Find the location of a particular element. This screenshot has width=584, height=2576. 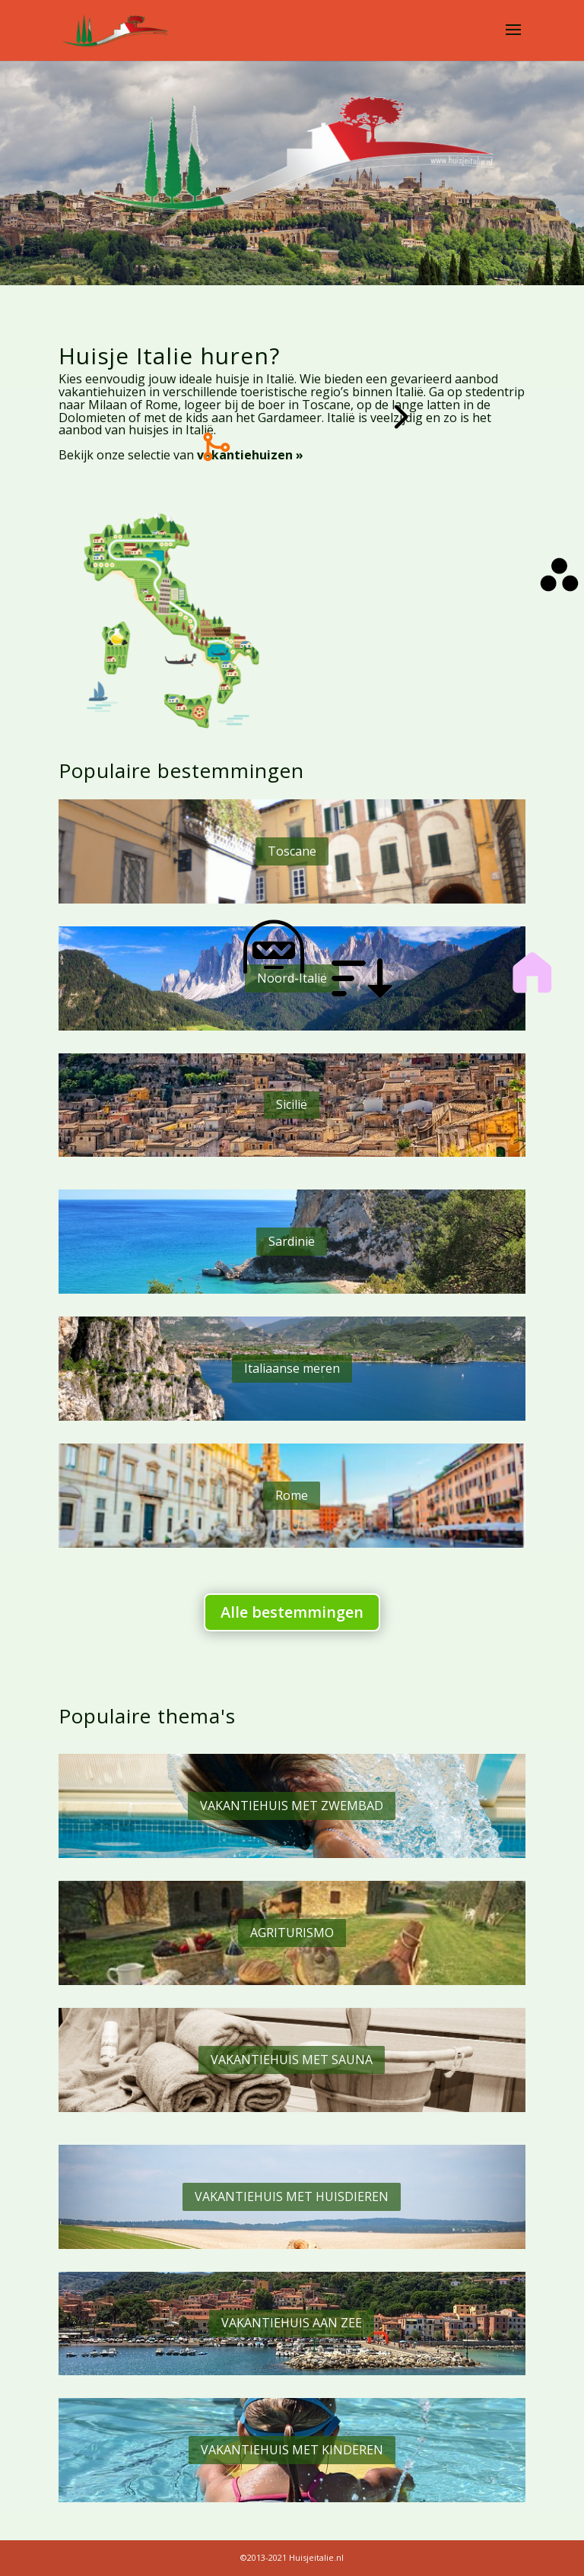

go to home screen is located at coordinates (532, 974).